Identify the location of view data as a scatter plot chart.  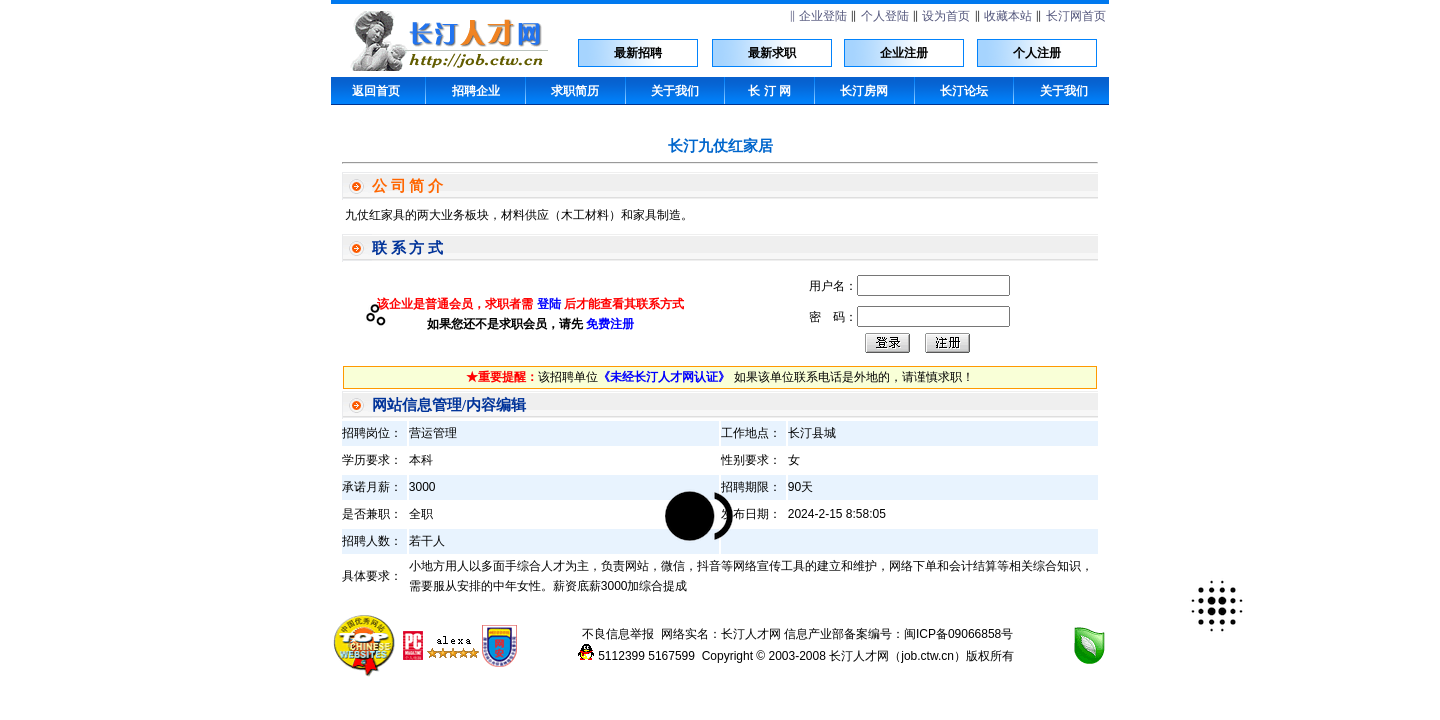
(376, 315).